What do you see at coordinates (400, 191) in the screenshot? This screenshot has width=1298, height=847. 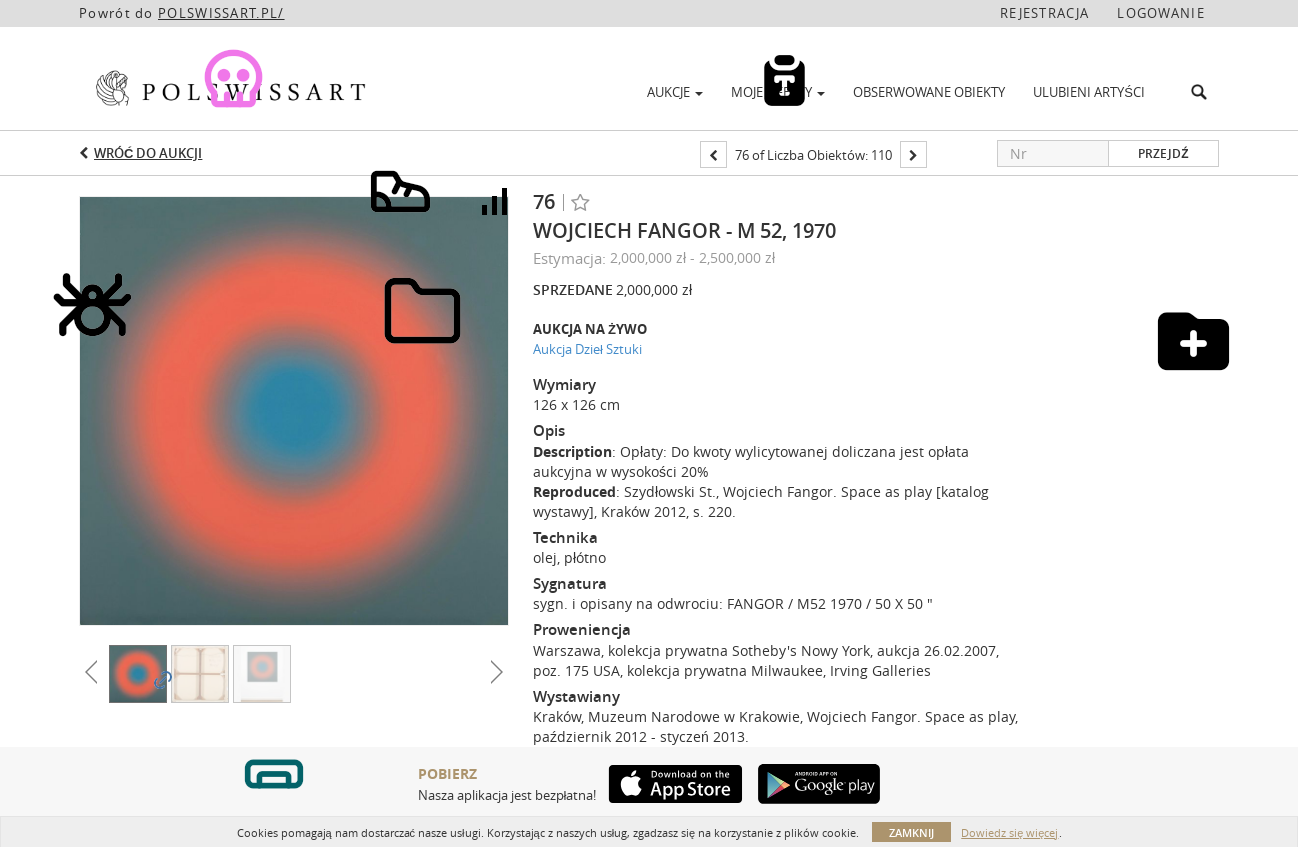 I see `browse footwear or shoe products` at bounding box center [400, 191].